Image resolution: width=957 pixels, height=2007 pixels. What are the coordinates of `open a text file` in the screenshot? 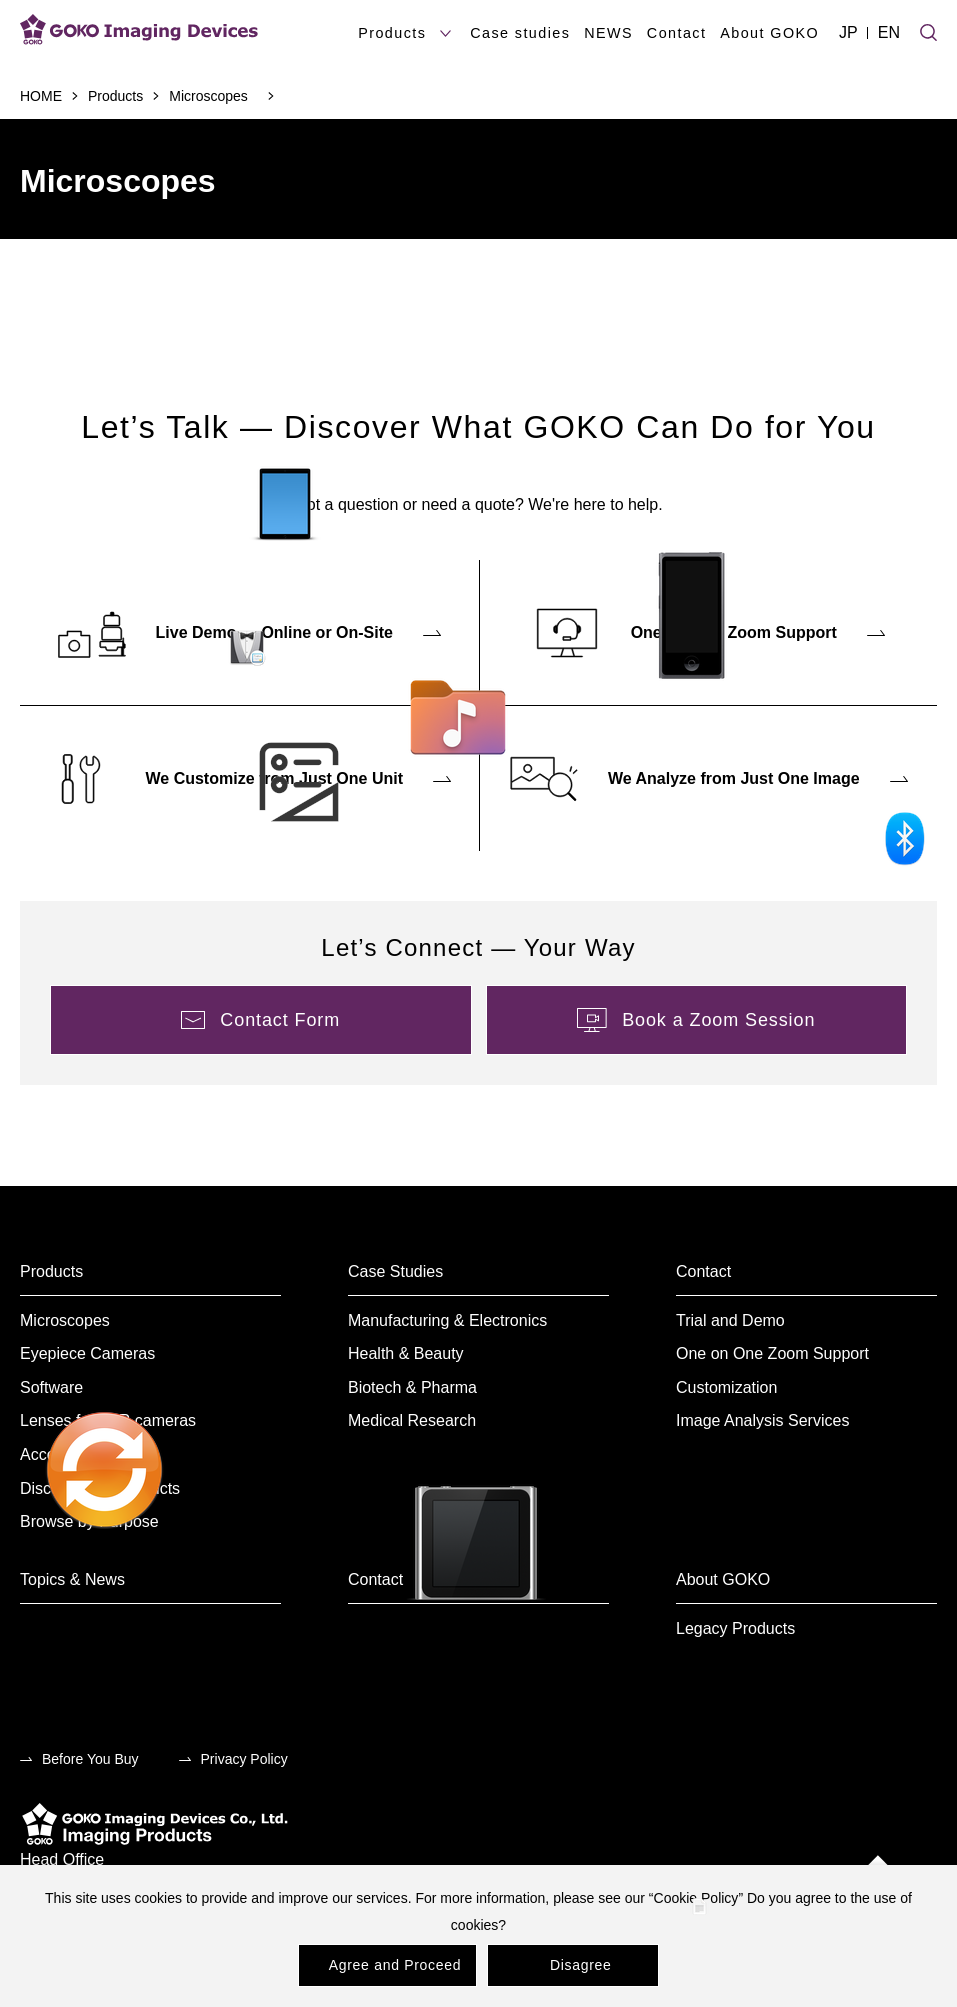 It's located at (699, 1906).